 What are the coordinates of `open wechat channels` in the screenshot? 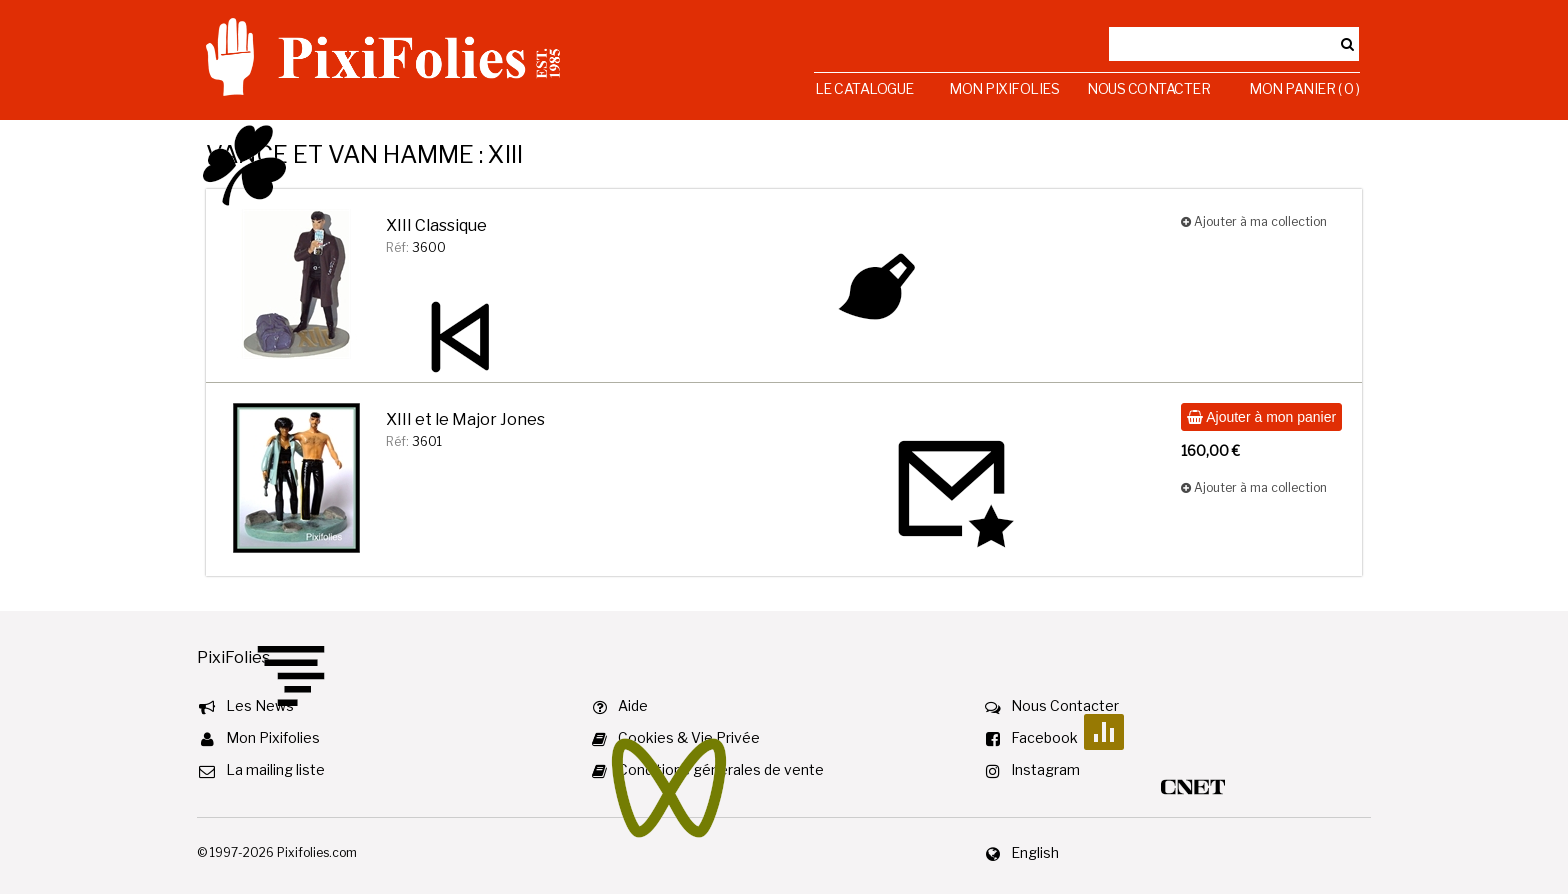 It's located at (669, 788).